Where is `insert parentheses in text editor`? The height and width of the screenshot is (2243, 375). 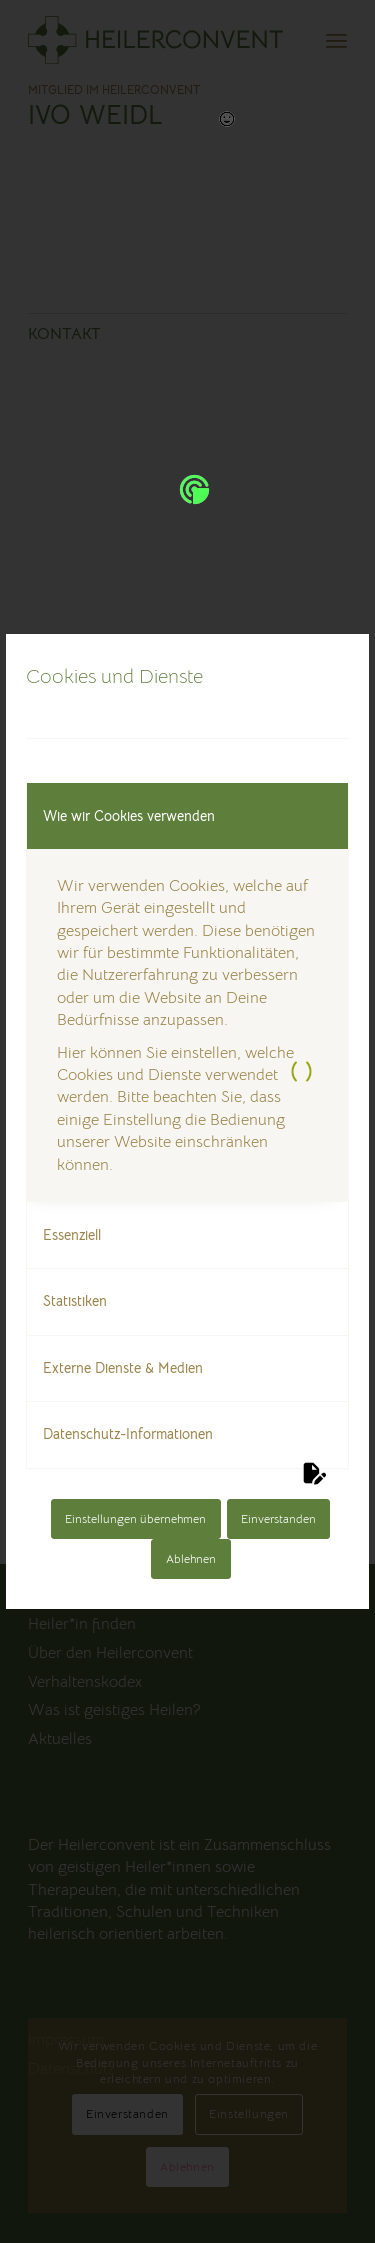 insert parentheses in text editor is located at coordinates (301, 1071).